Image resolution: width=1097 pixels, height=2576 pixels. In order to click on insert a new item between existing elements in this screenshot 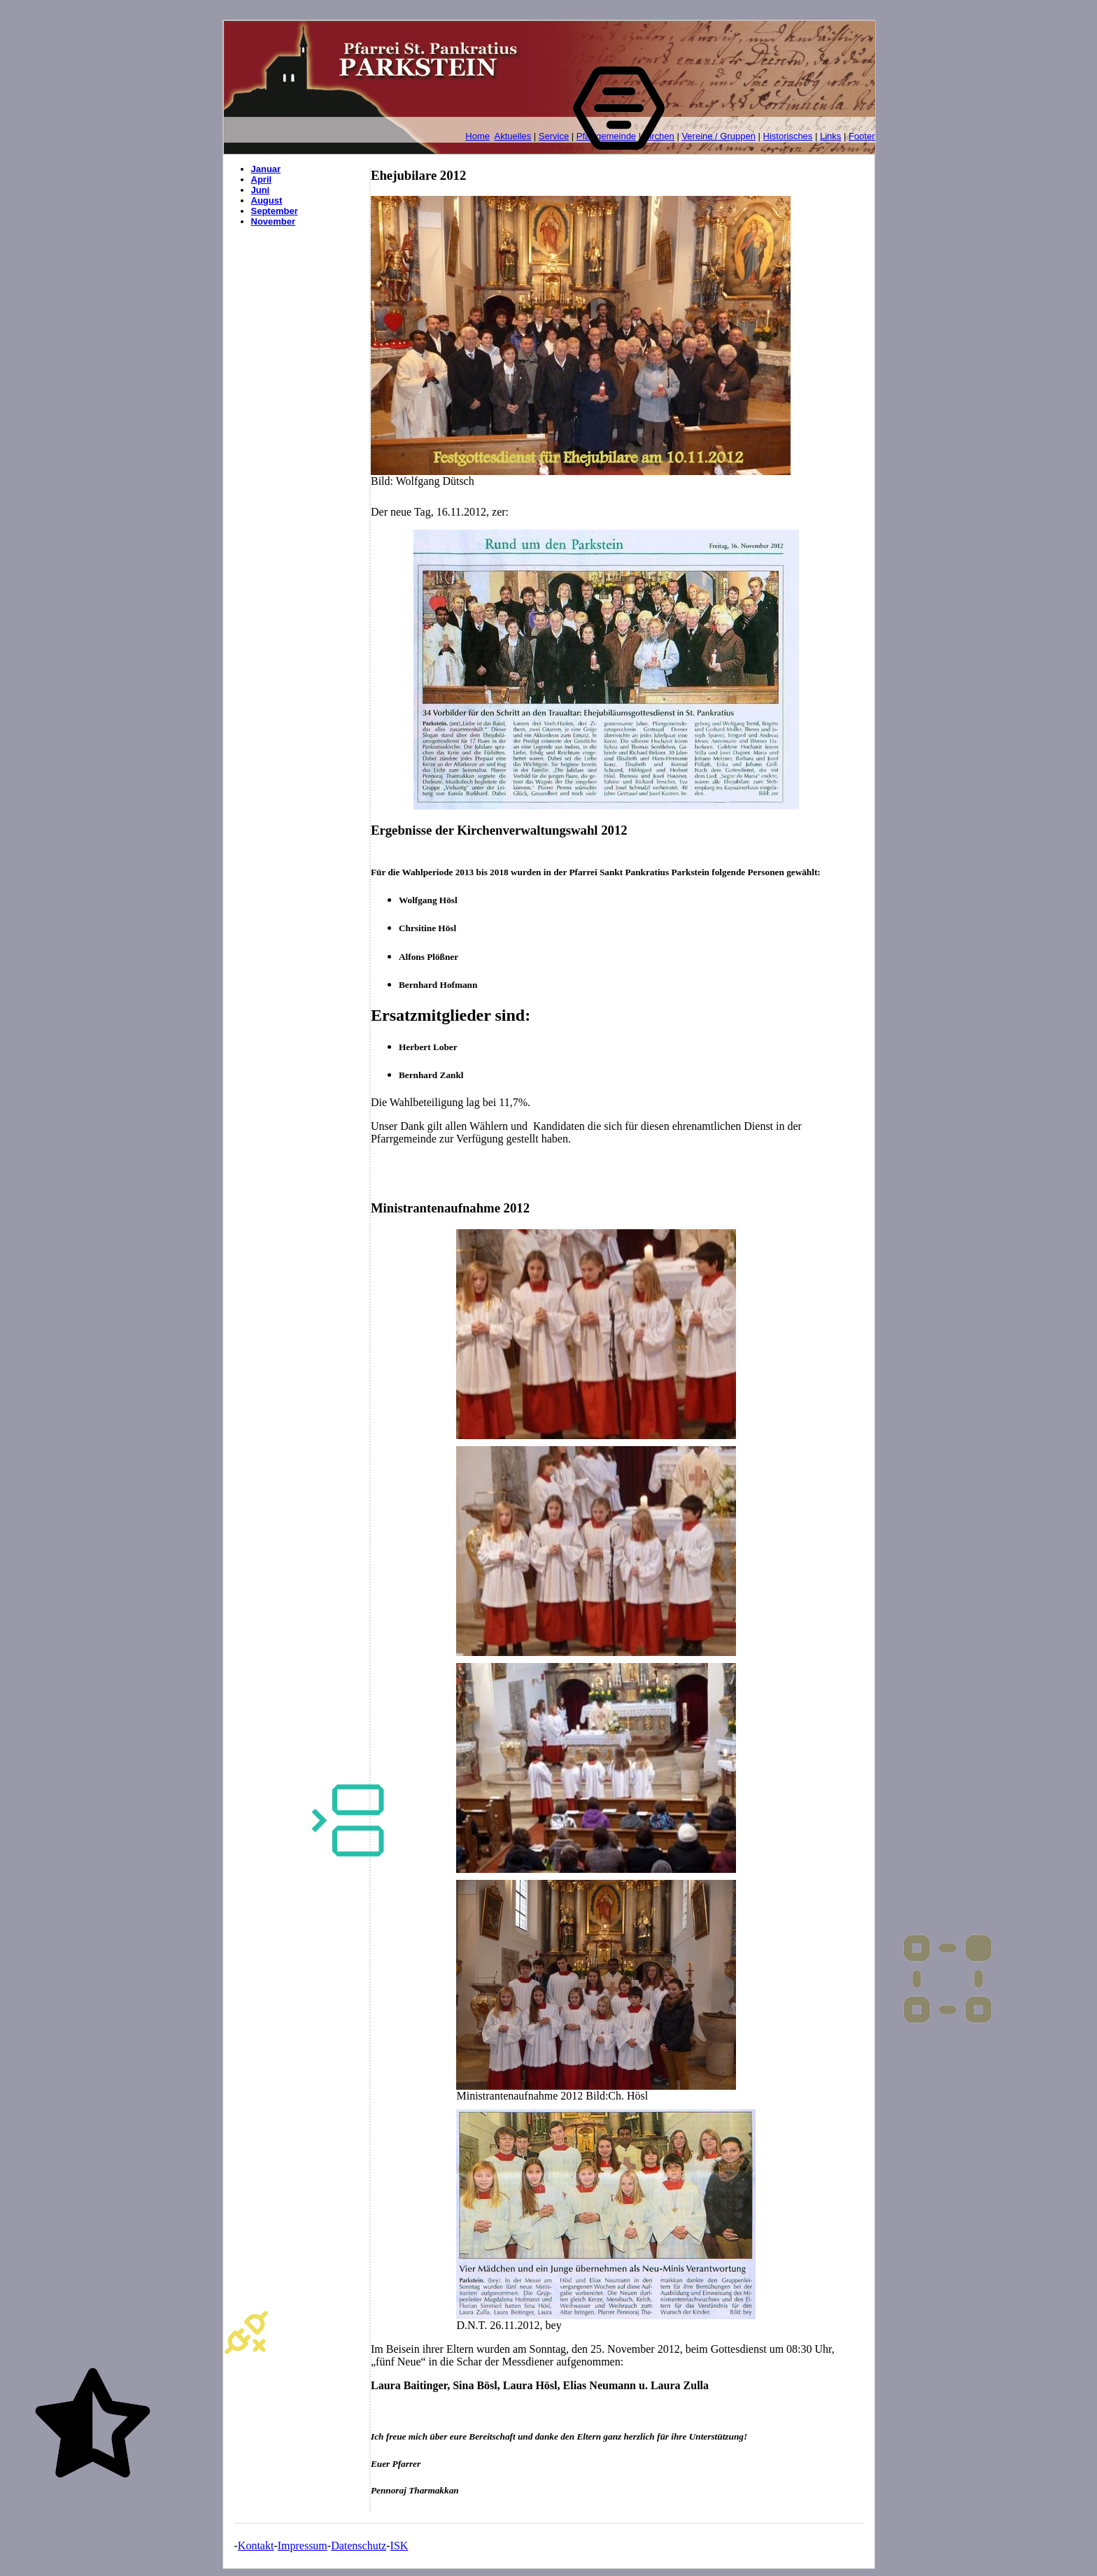, I will do `click(348, 1820)`.